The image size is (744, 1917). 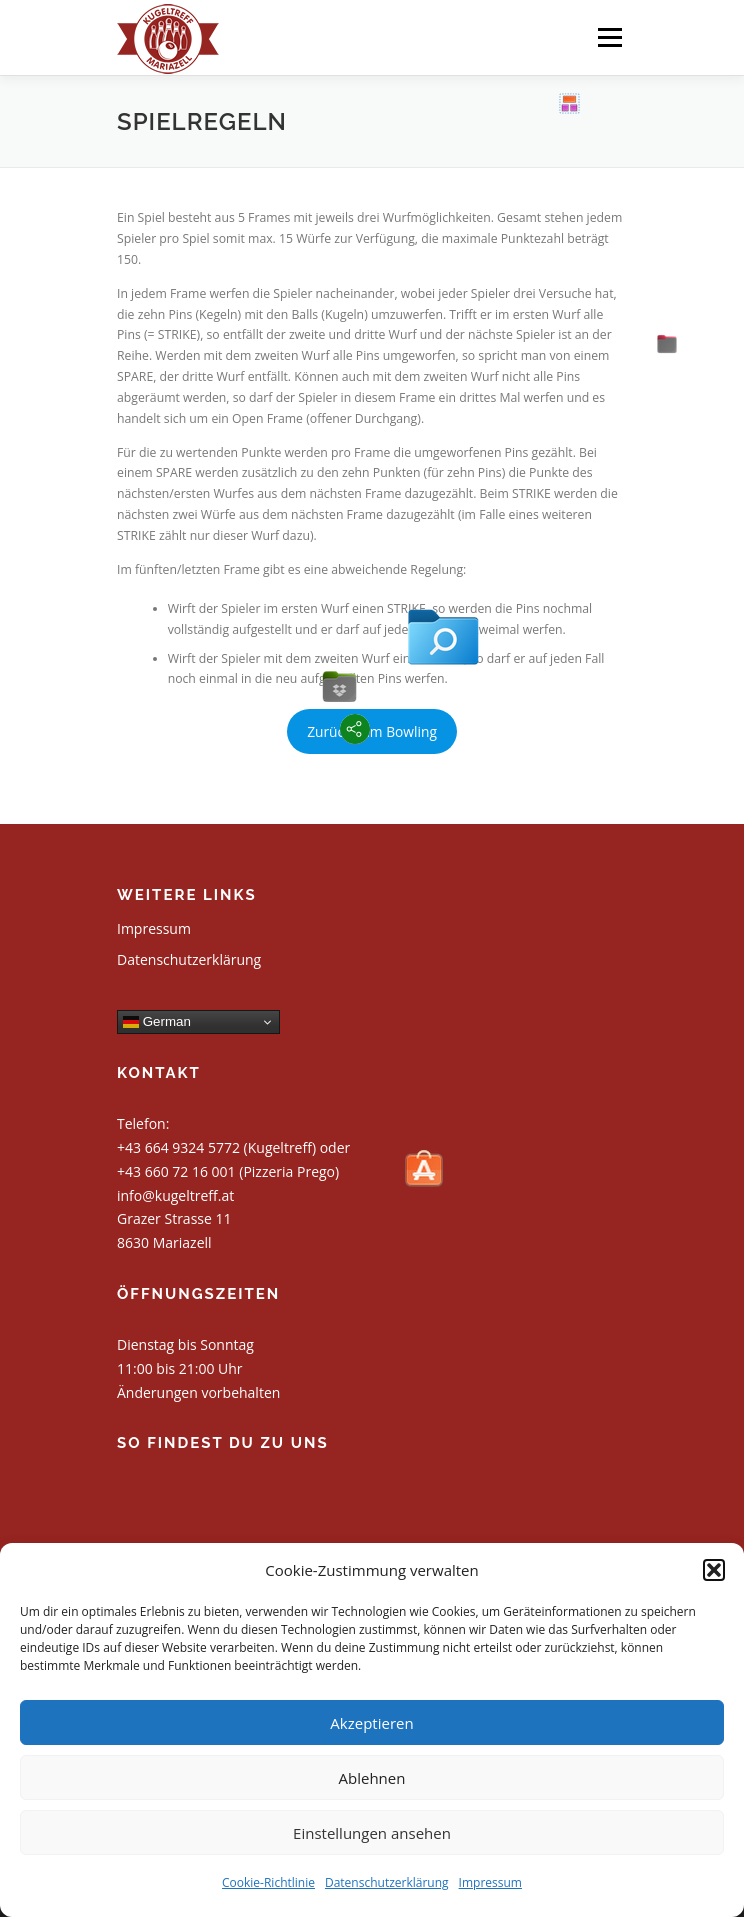 I want to click on select all items in the current view, so click(x=569, y=103).